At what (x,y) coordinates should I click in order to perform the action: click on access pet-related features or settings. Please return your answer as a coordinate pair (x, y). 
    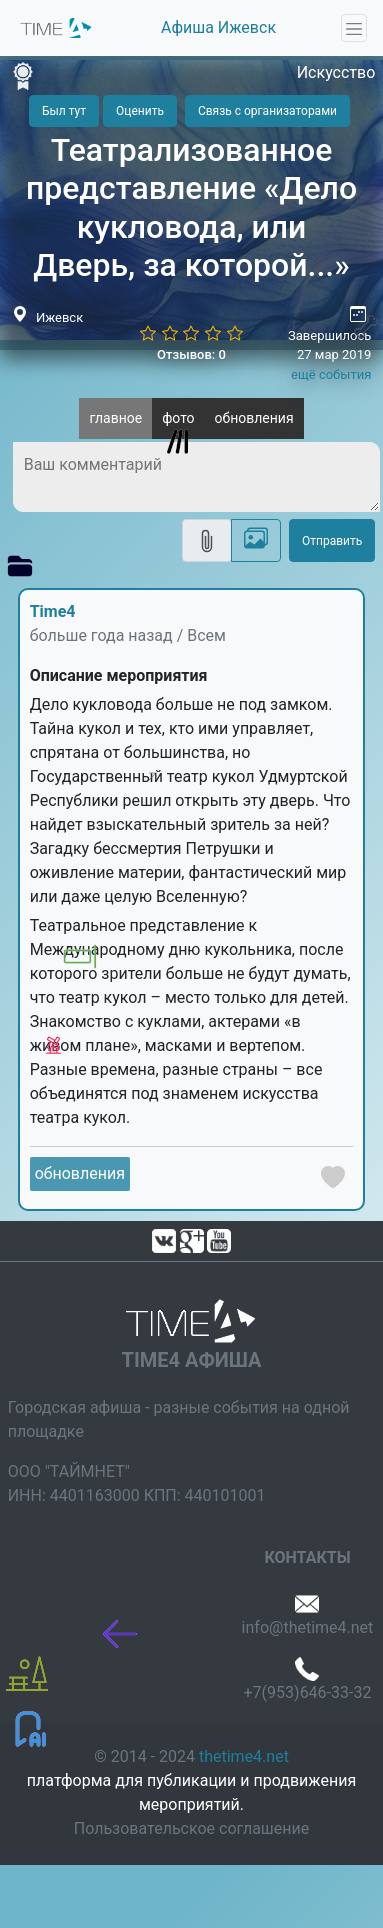
    Looking at the image, I should click on (366, 327).